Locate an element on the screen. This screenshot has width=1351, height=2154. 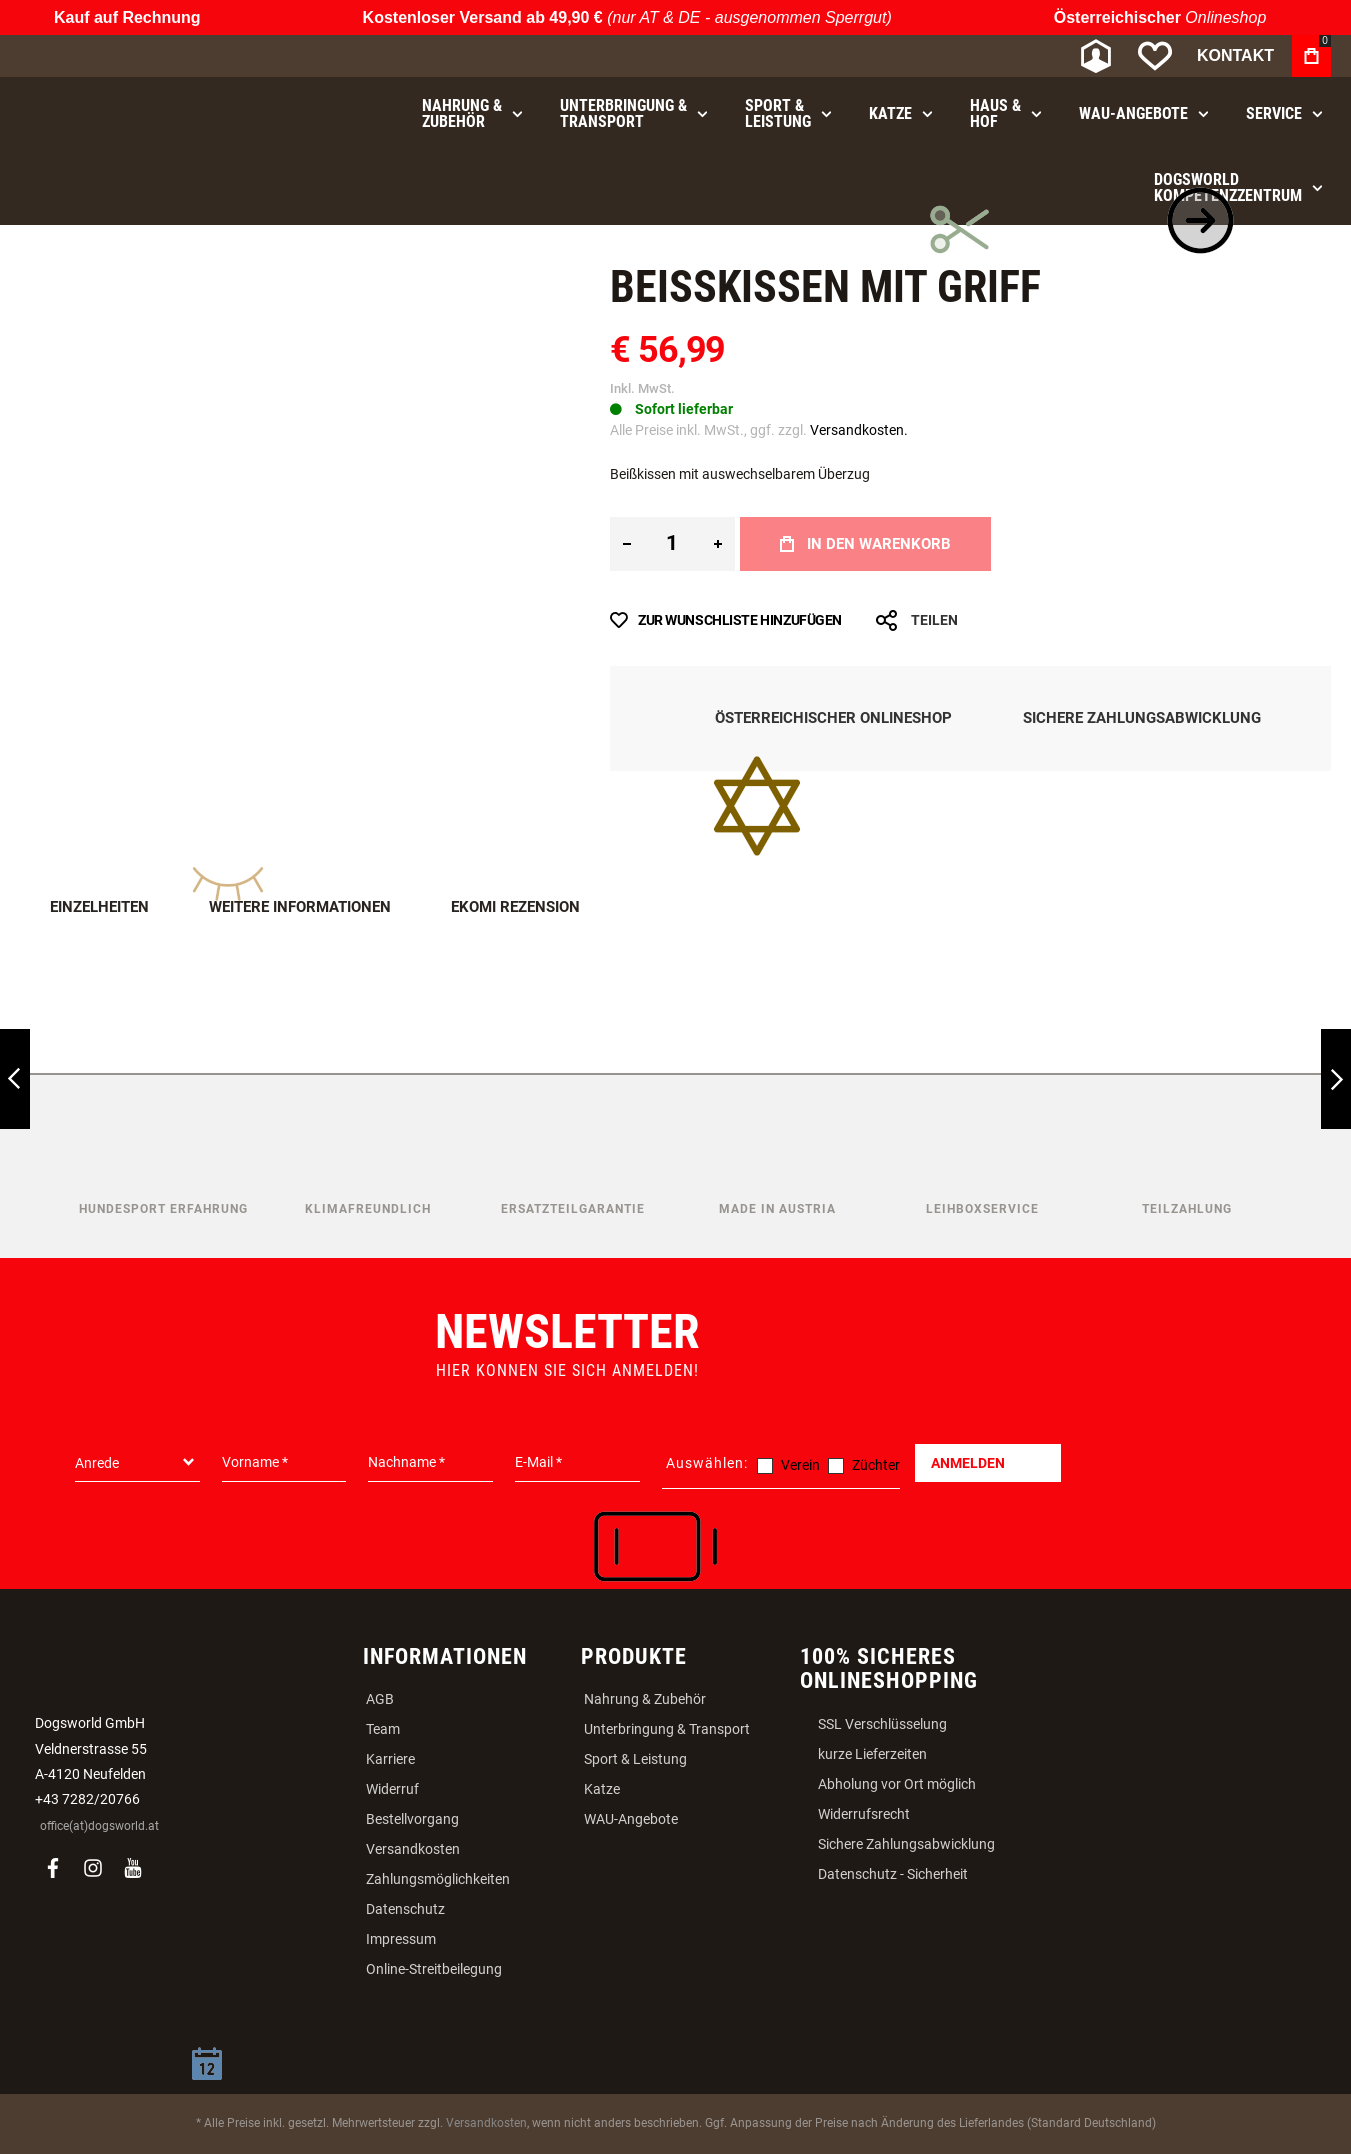
indicates low battery status is located at coordinates (653, 1546).